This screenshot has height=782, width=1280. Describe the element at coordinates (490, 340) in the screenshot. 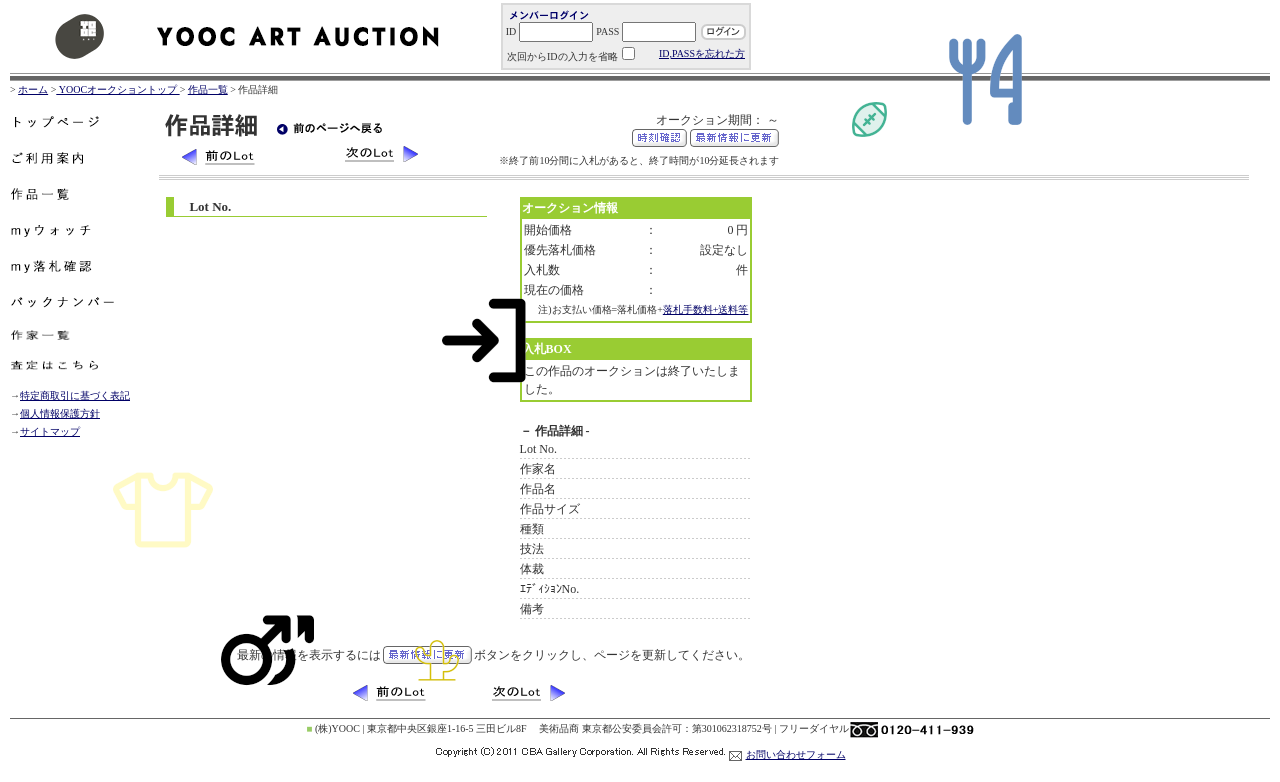

I see `sign in to your account` at that location.